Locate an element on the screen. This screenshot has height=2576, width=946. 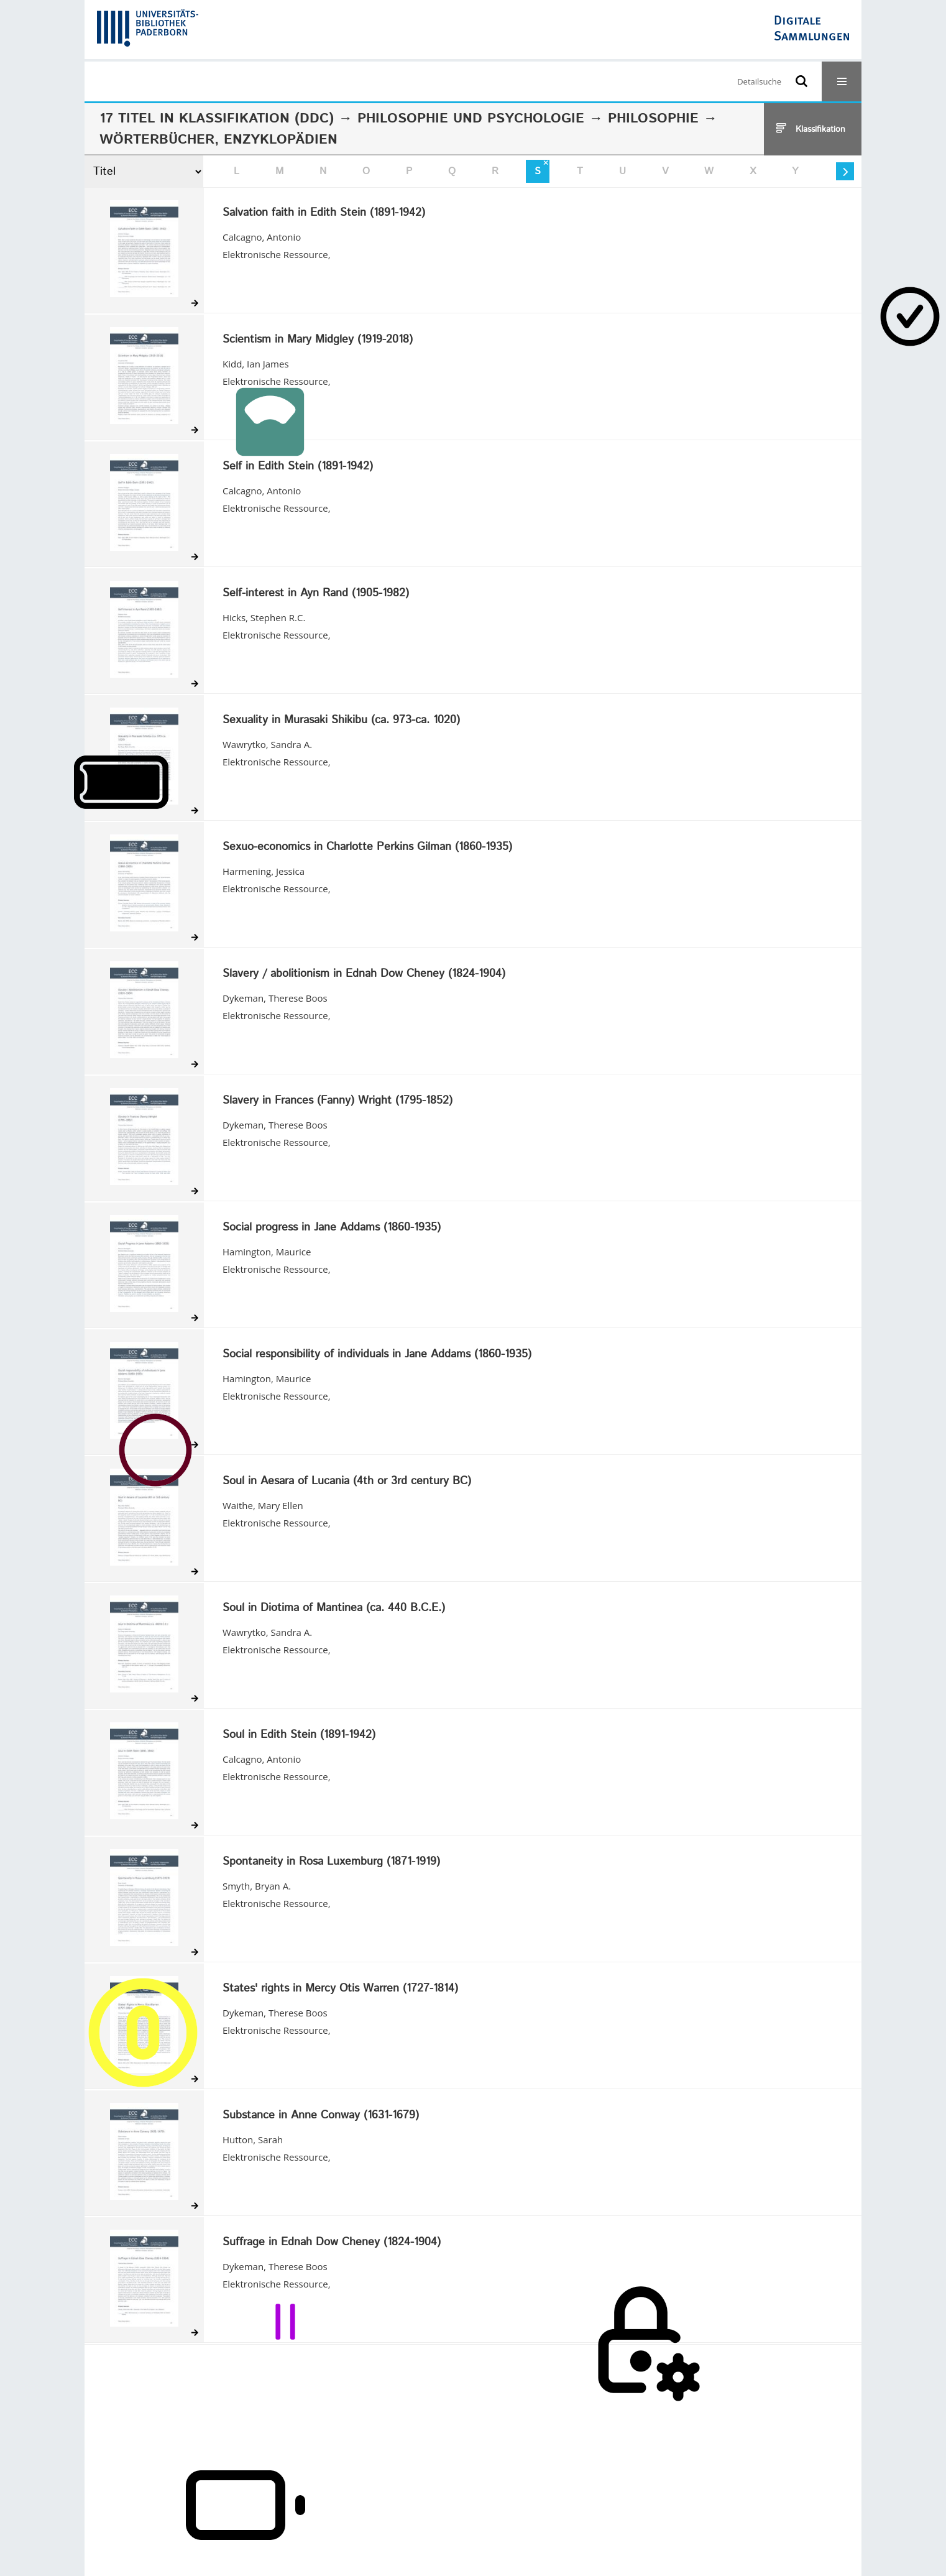
access security settings is located at coordinates (641, 2340).